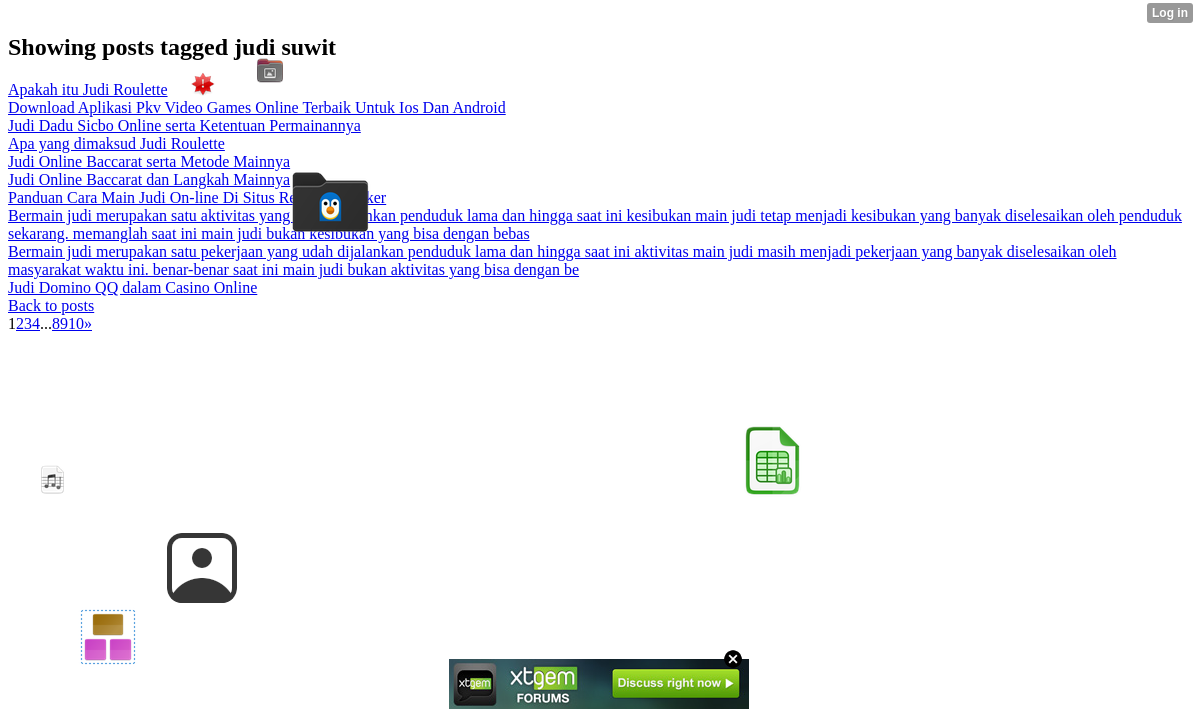 The height and width of the screenshot is (720, 1198). Describe the element at coordinates (270, 70) in the screenshot. I see `open pictures folder` at that location.